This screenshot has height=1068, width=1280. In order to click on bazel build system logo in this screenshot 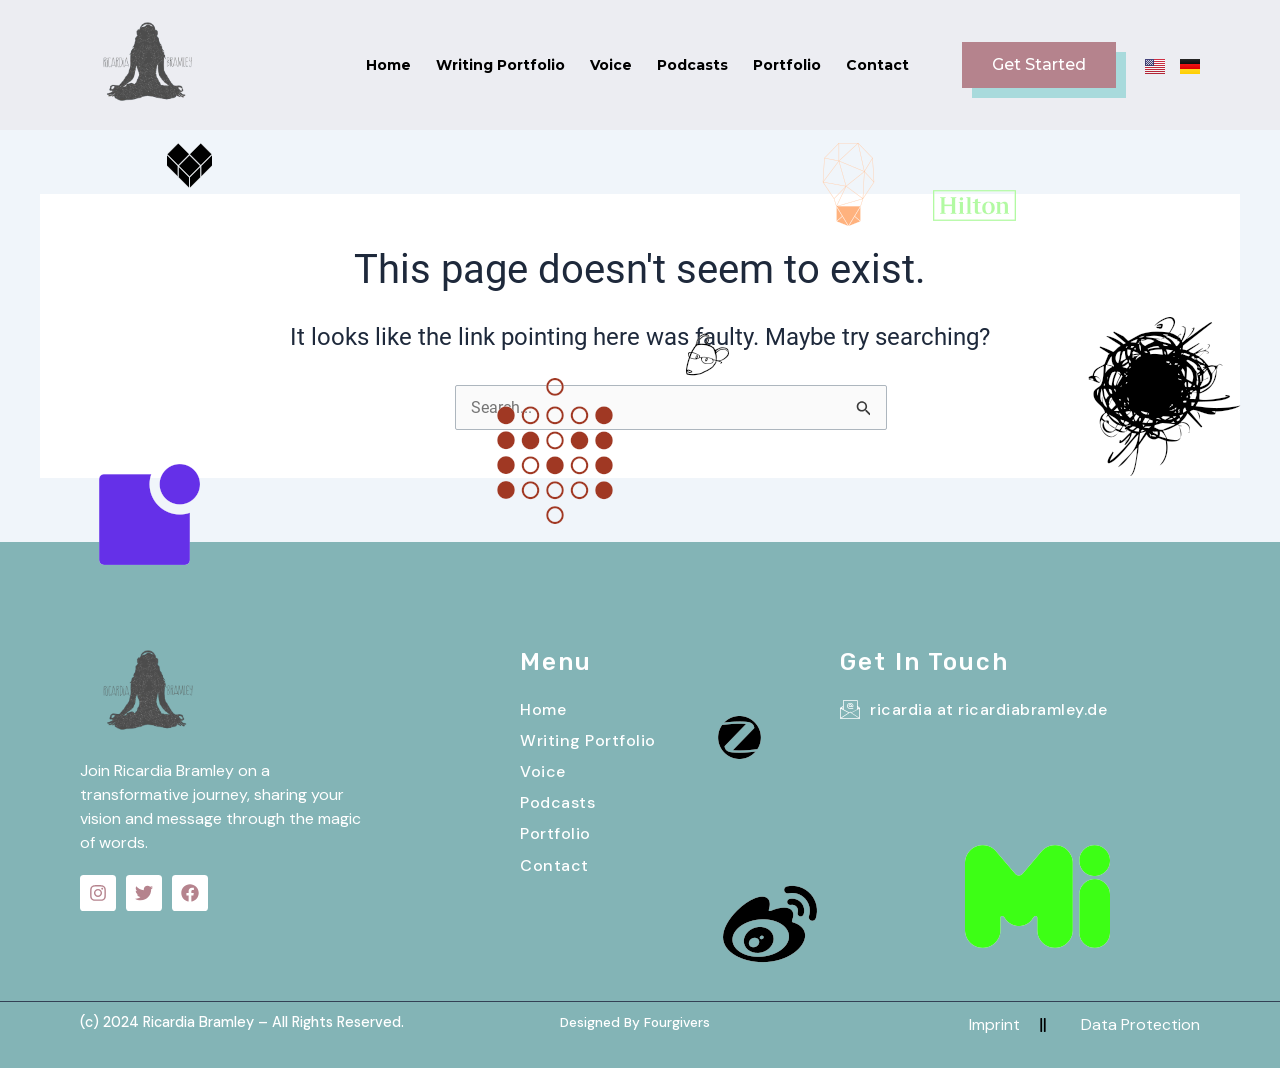, I will do `click(189, 165)`.